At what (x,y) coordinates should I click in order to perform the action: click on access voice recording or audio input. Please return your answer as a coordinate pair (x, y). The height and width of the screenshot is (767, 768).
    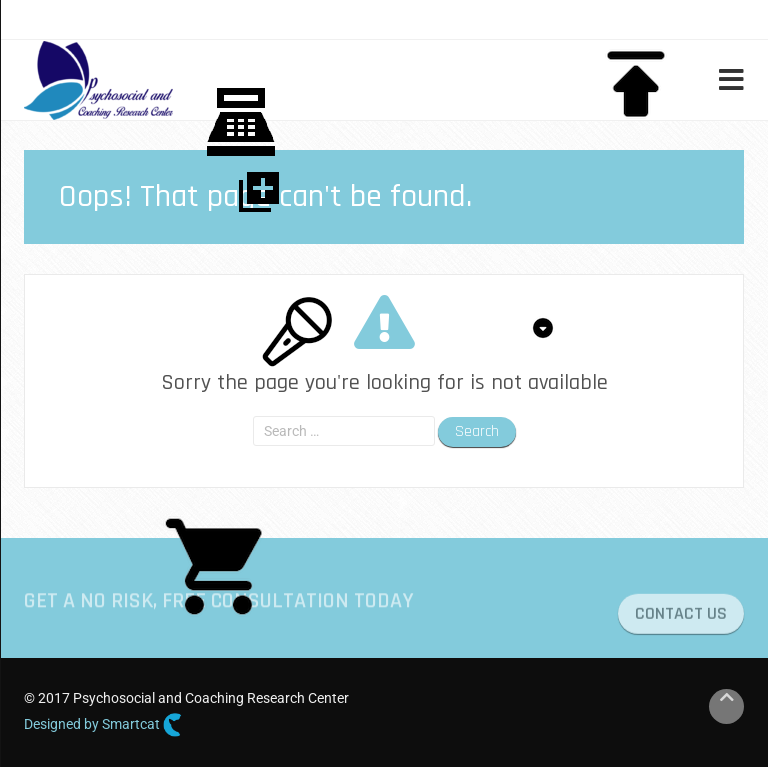
    Looking at the image, I should click on (296, 333).